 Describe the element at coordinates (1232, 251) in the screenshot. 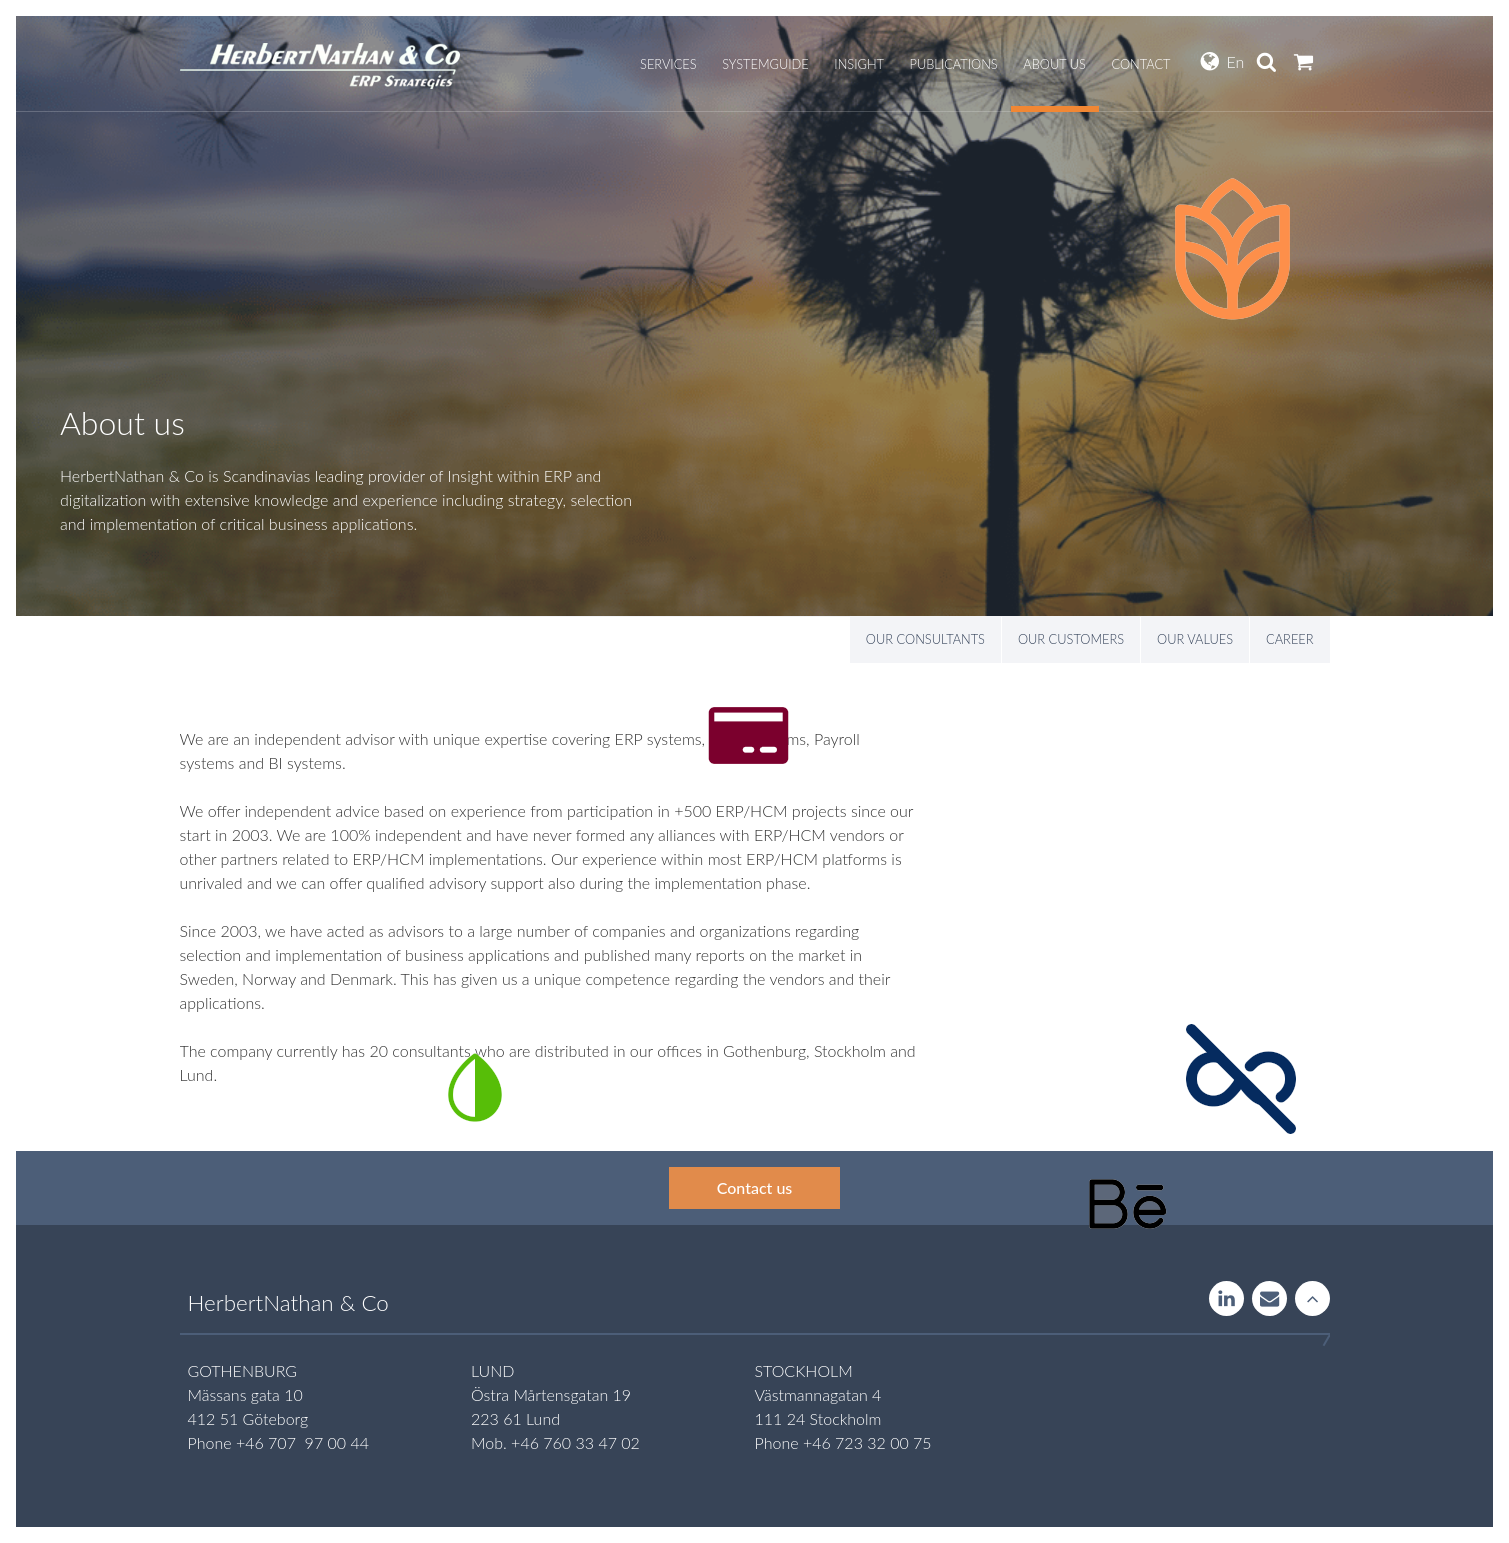

I see `filter by grain or wheat products` at that location.